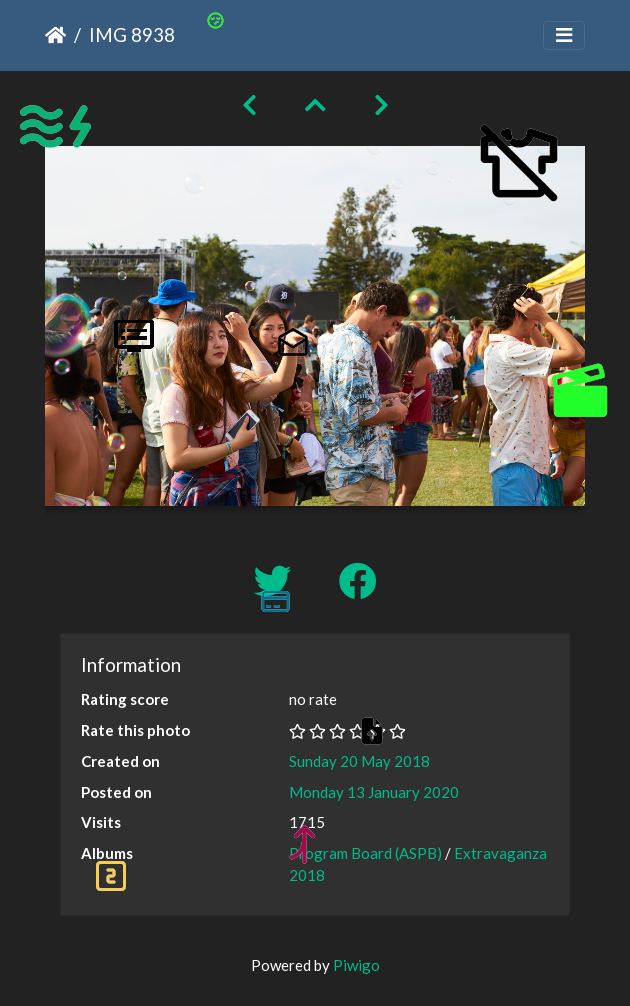  I want to click on upload a file, so click(372, 731).